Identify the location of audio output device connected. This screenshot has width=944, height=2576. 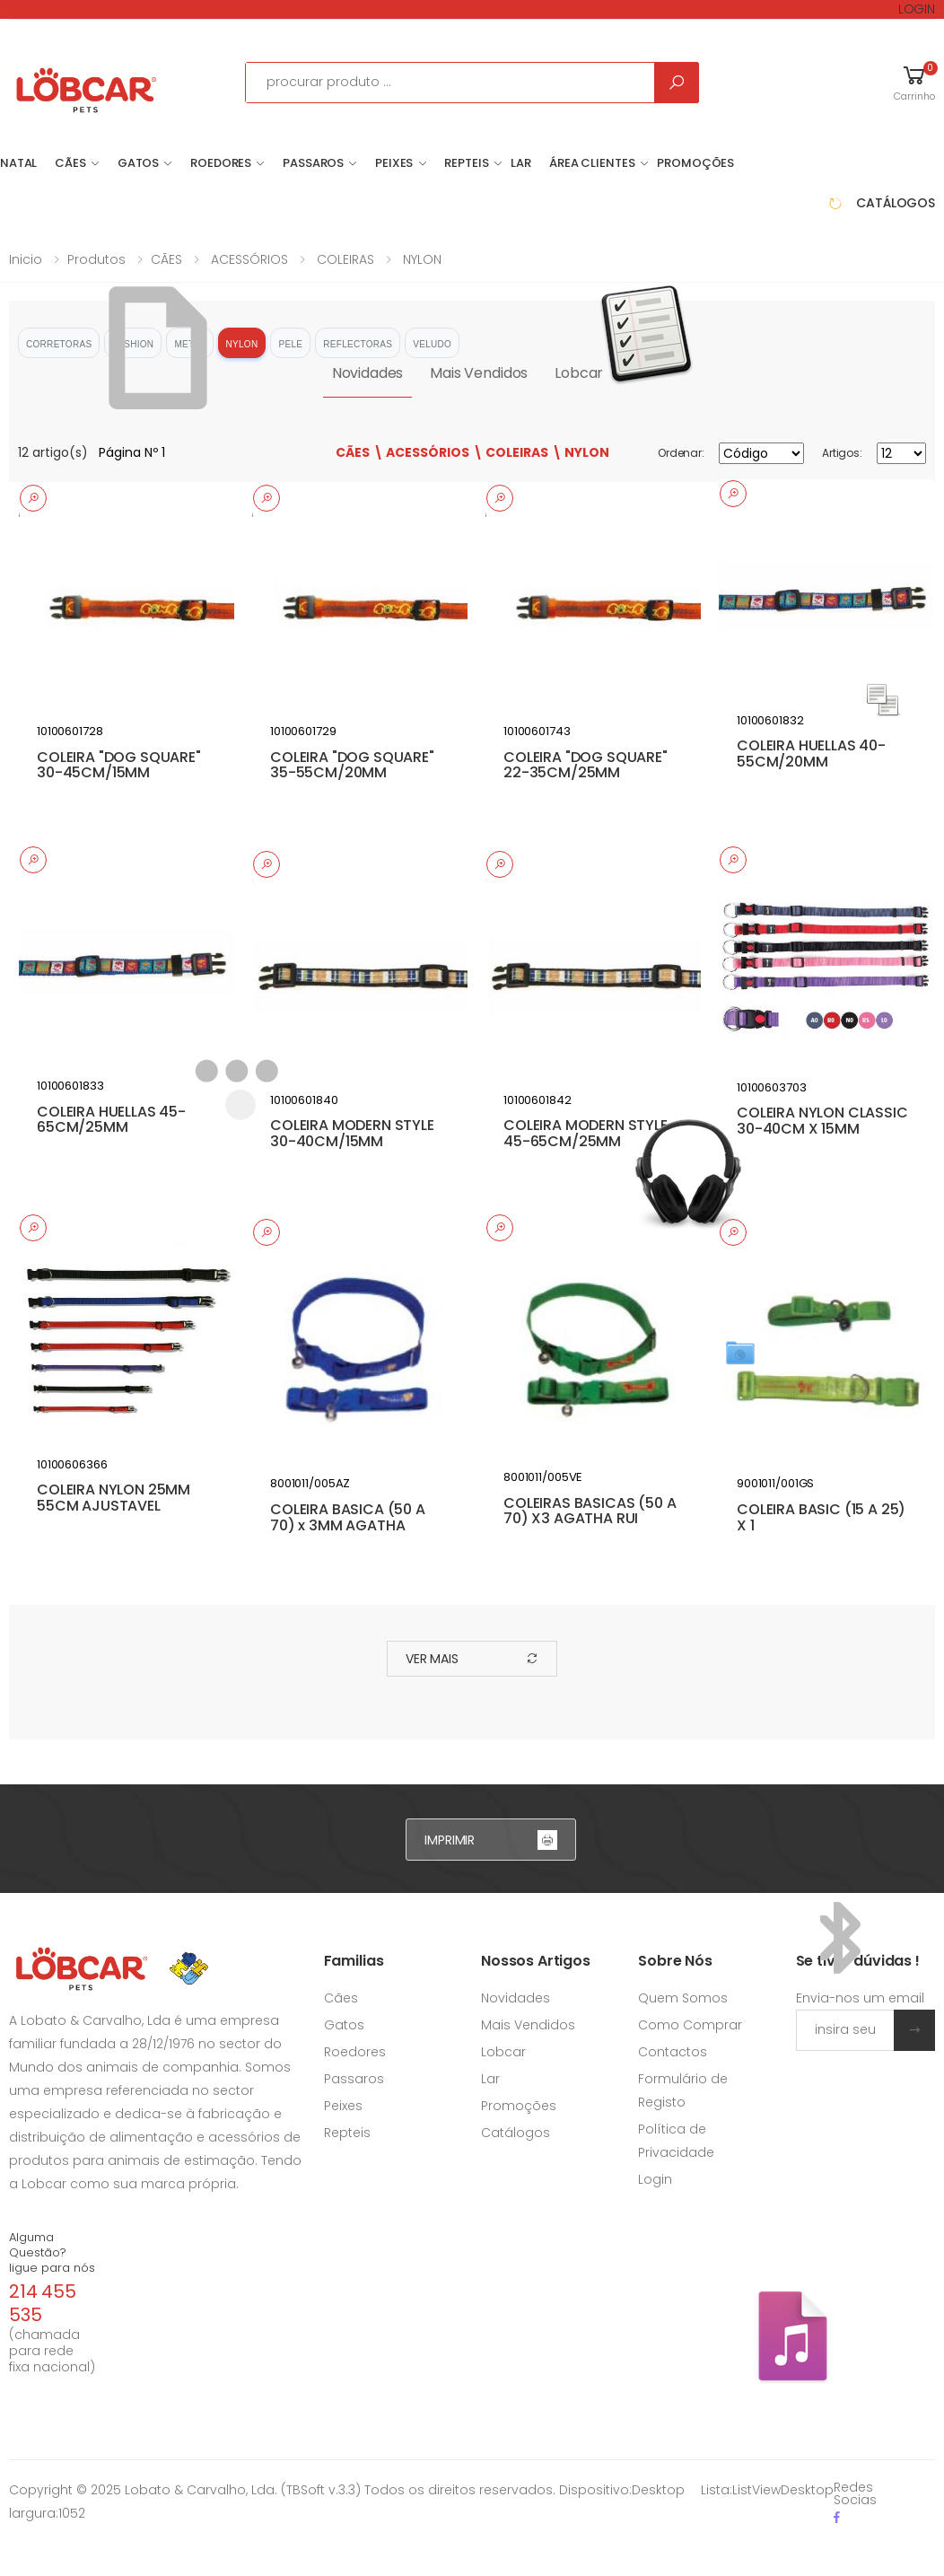
(687, 1173).